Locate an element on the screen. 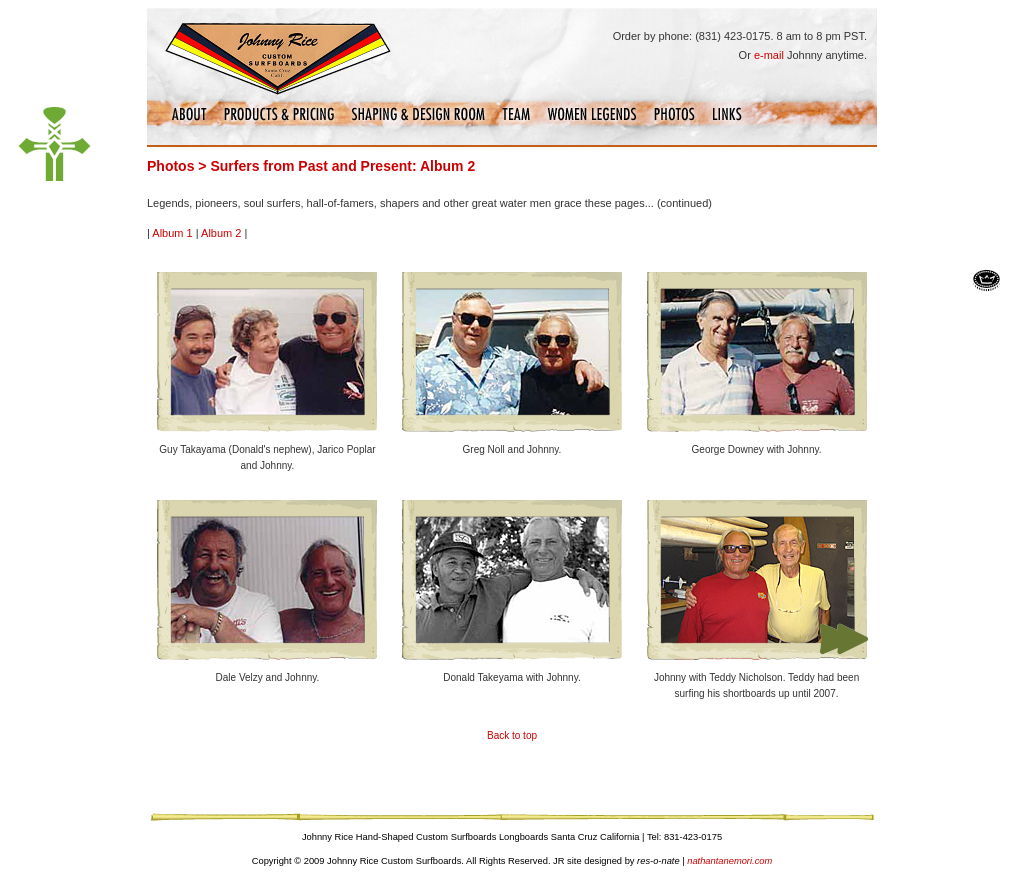 The width and height of the screenshot is (1024, 888). select a sword or melee weapon in a game inventory is located at coordinates (54, 143).